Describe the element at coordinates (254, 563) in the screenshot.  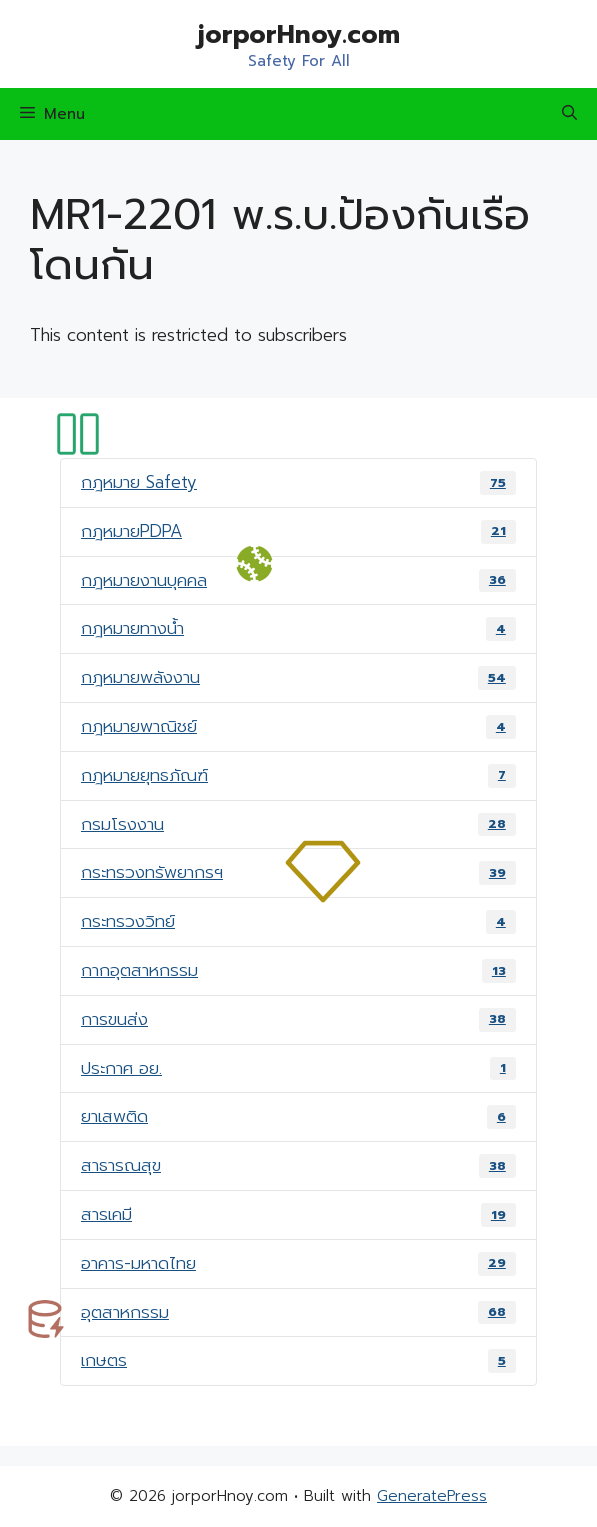
I see `view baseball scores or stats` at that location.